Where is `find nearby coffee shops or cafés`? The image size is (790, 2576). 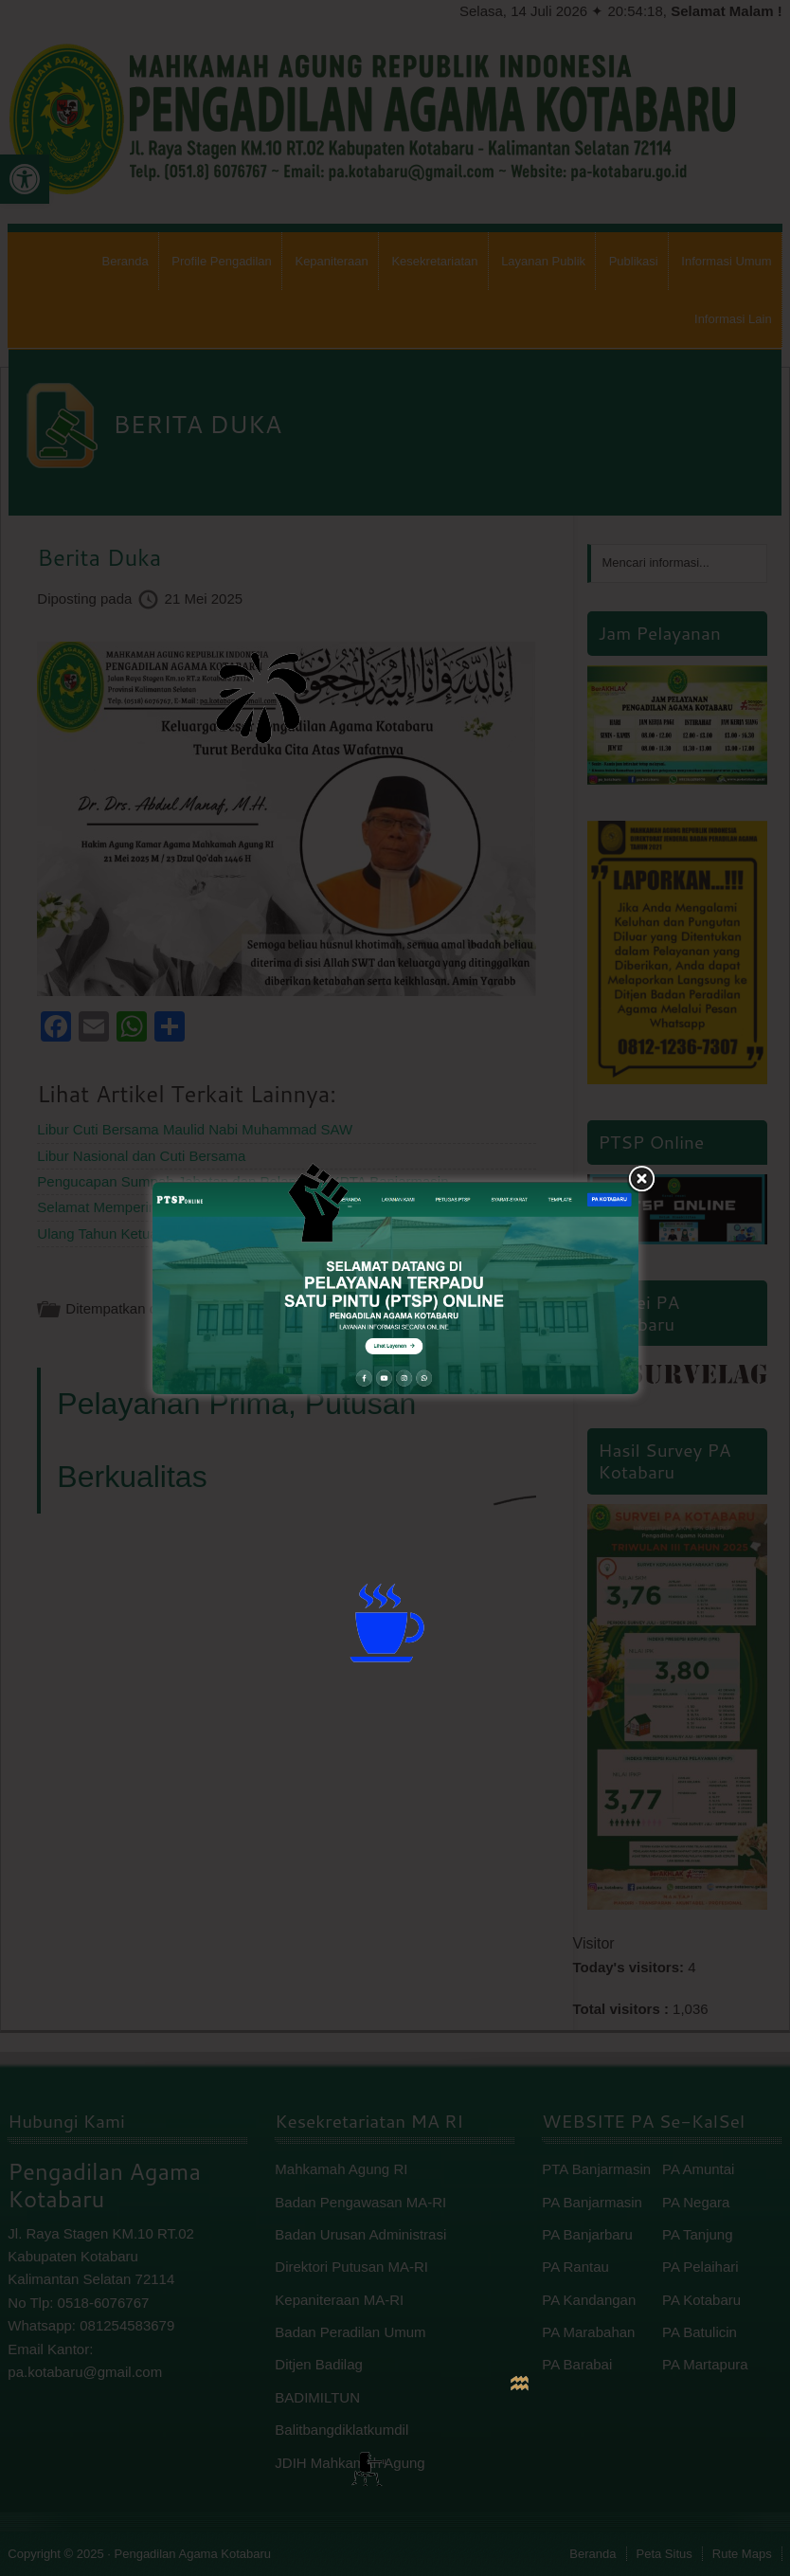 find nearby coffee shops or cafés is located at coordinates (386, 1622).